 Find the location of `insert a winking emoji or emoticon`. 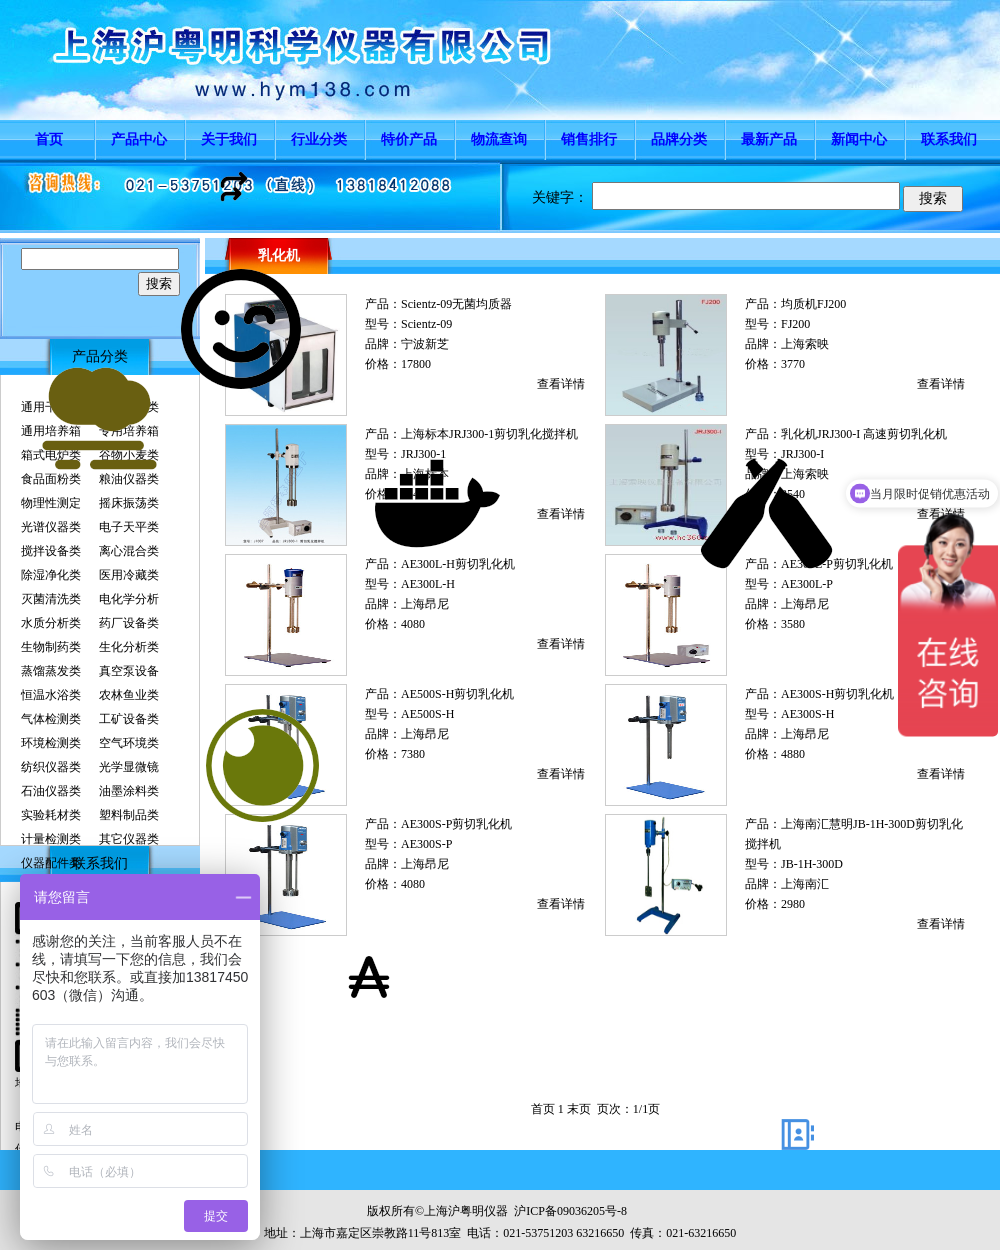

insert a winking emoji or emoticon is located at coordinates (241, 329).